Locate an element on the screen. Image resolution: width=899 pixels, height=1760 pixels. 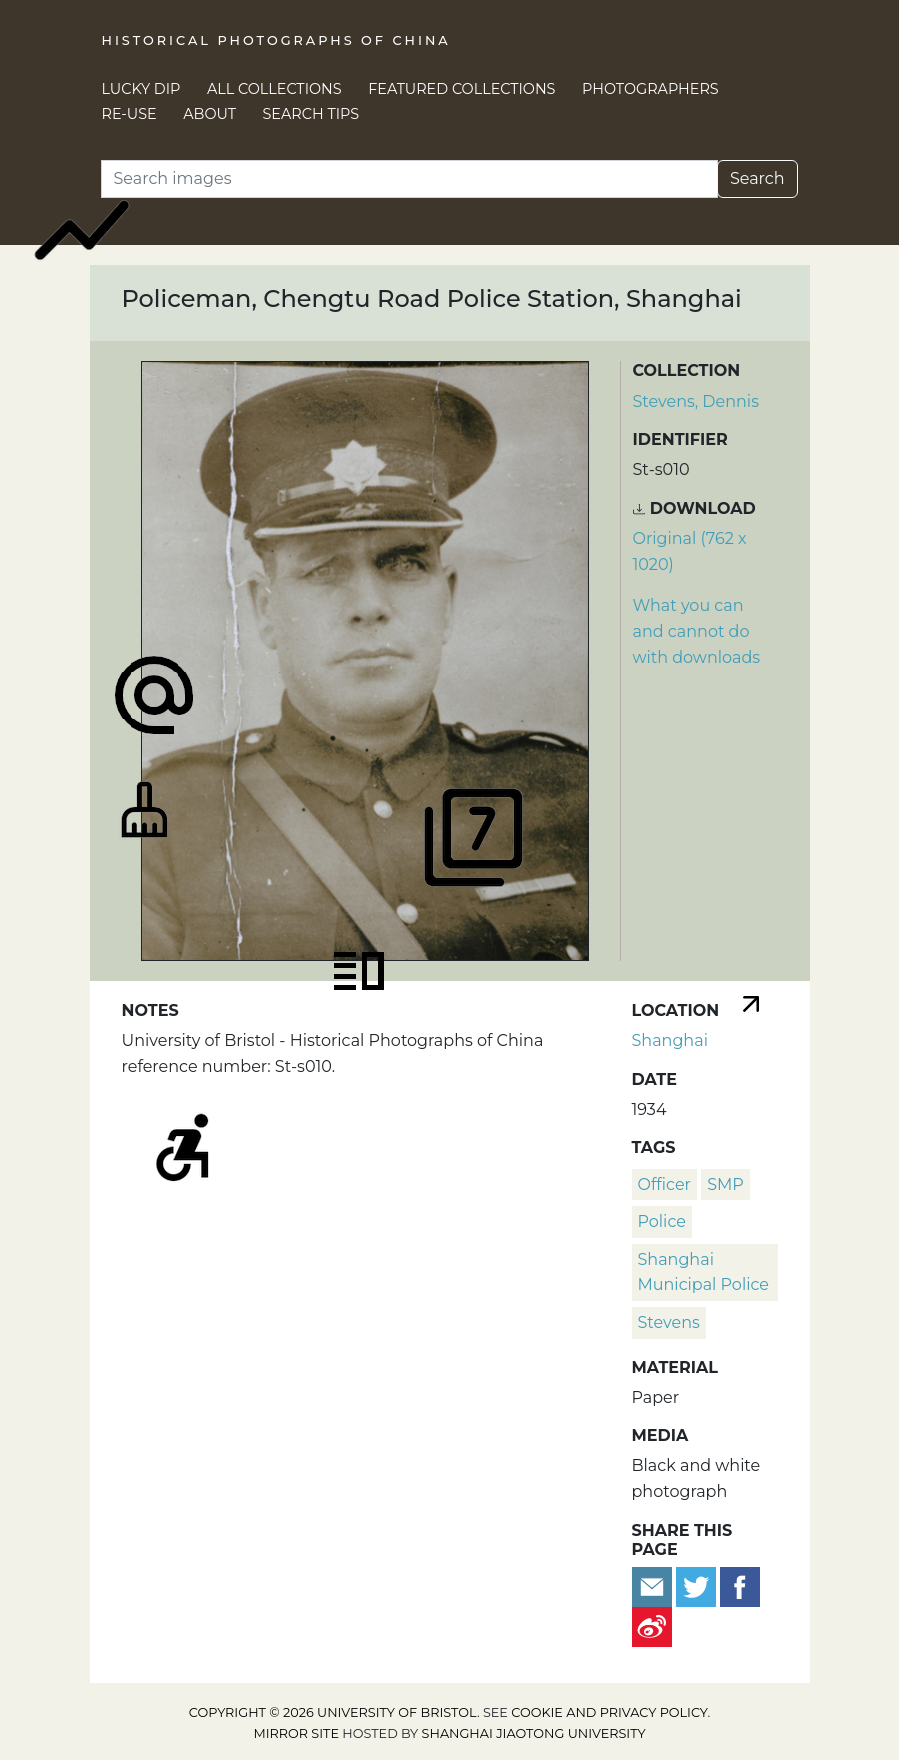
toggle vertical split view layout is located at coordinates (359, 971).